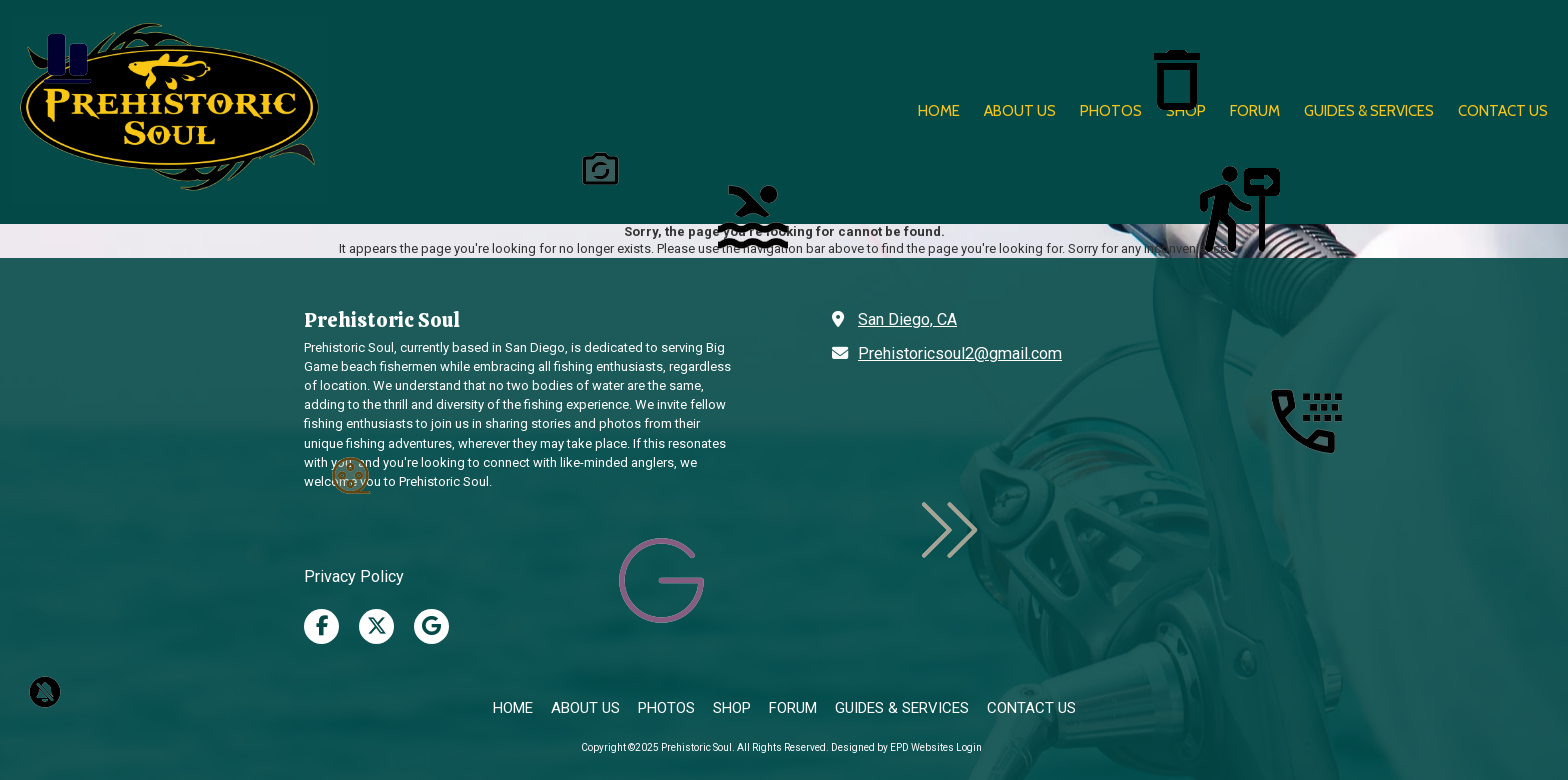 This screenshot has width=1568, height=780. I want to click on follow directions or navigation signs, so click(1240, 208).